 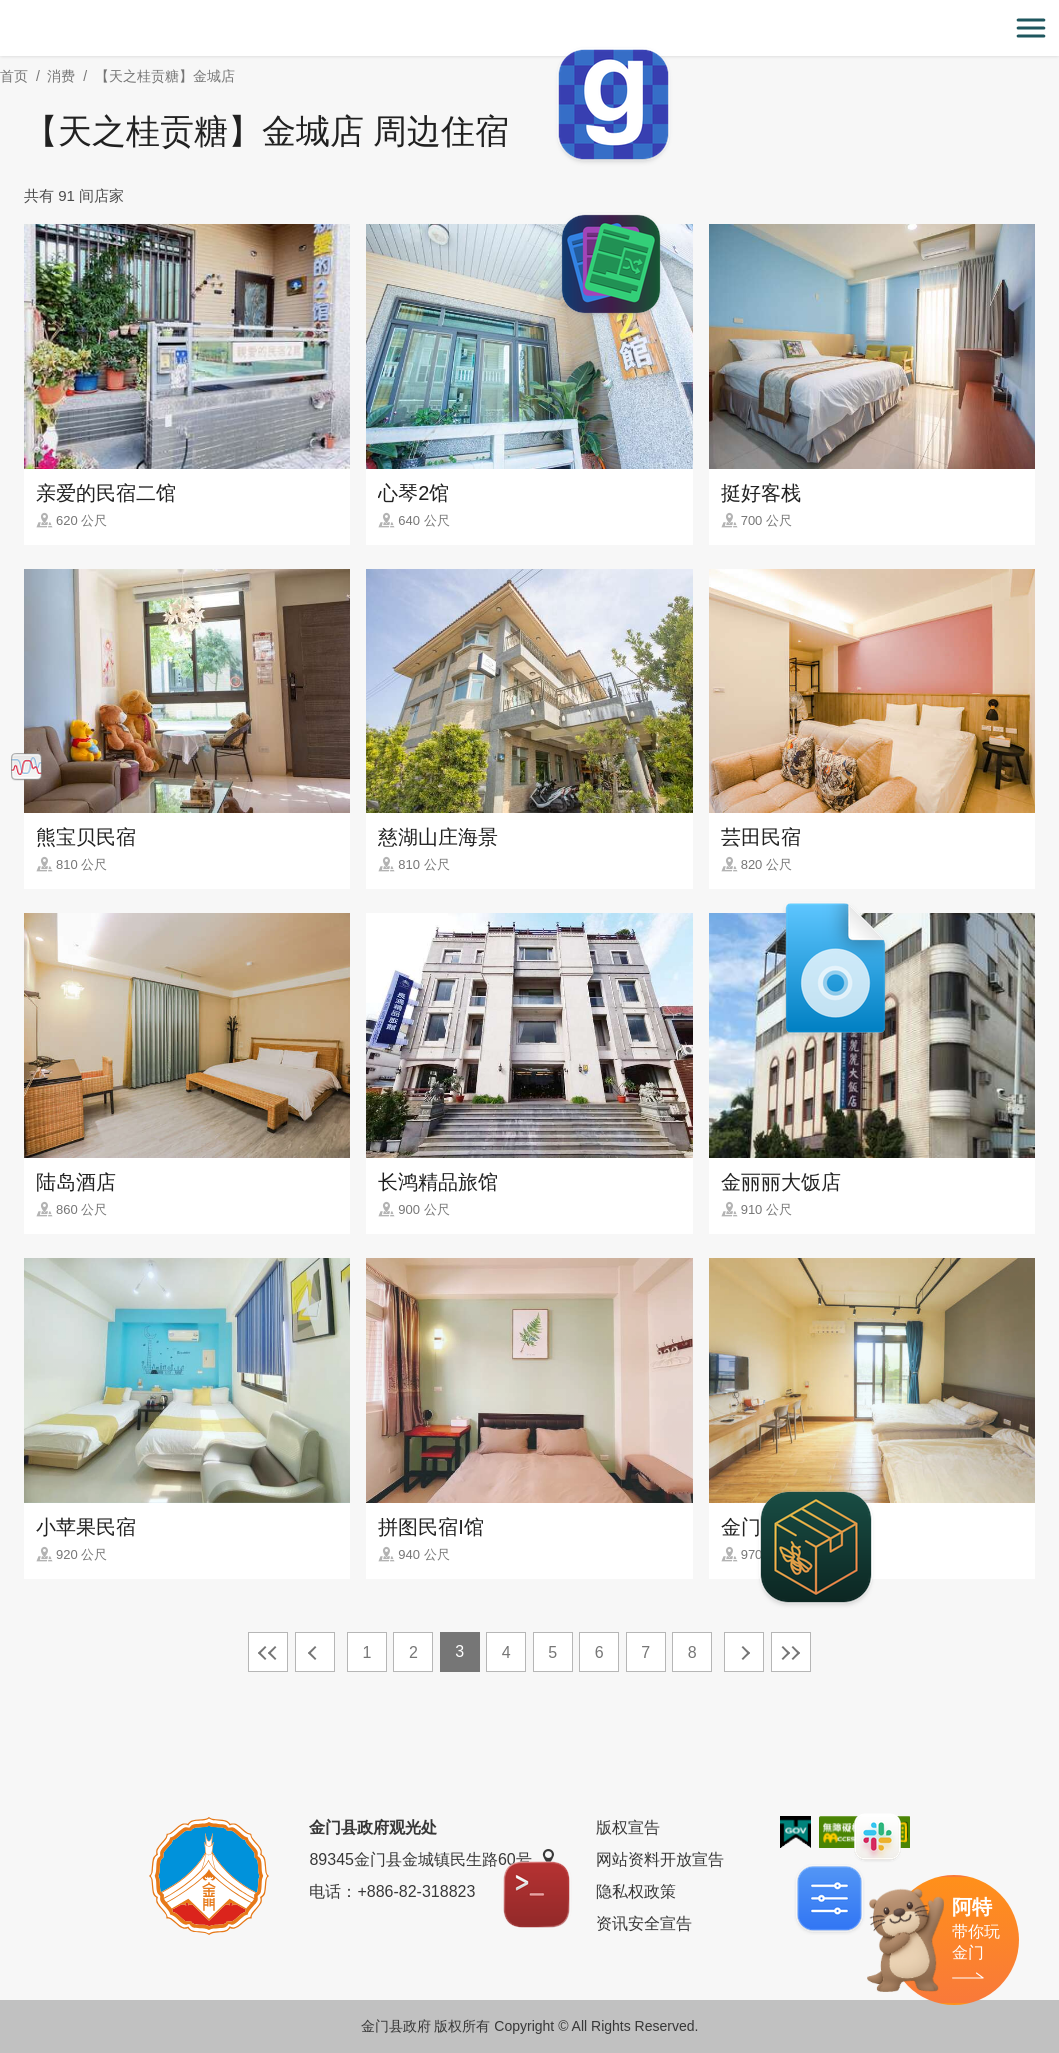 What do you see at coordinates (835, 970) in the screenshot?
I see `an ovf virtual machine configuration file` at bounding box center [835, 970].